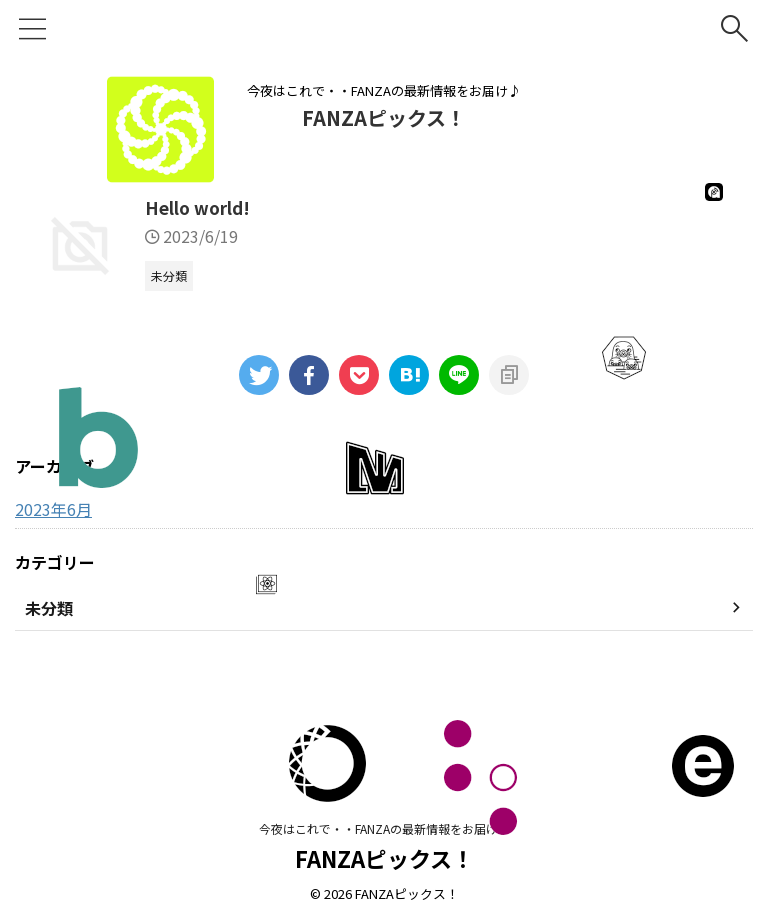 This screenshot has height=923, width=768. I want to click on bricks website builder logo, so click(98, 437).